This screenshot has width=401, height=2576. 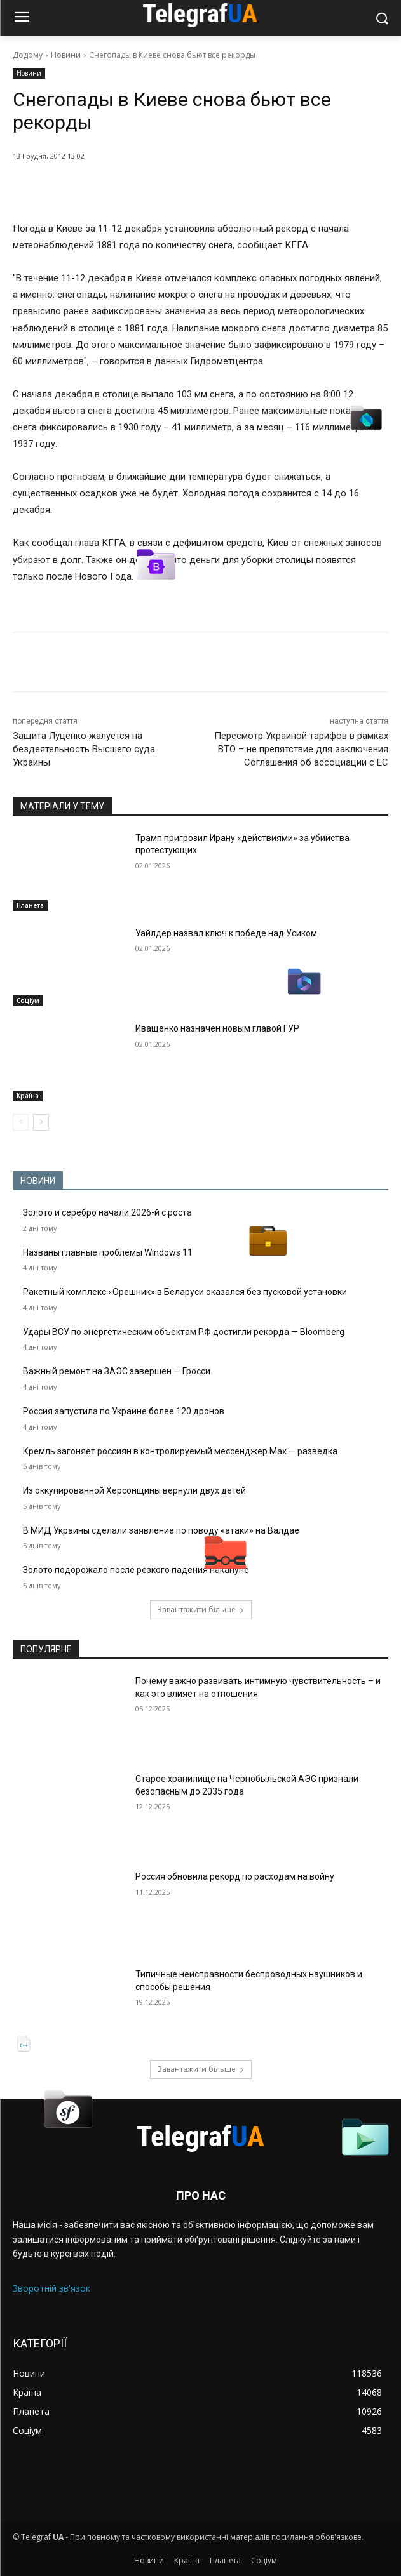 What do you see at coordinates (156, 565) in the screenshot?
I see `open bootstrap framework project folder` at bounding box center [156, 565].